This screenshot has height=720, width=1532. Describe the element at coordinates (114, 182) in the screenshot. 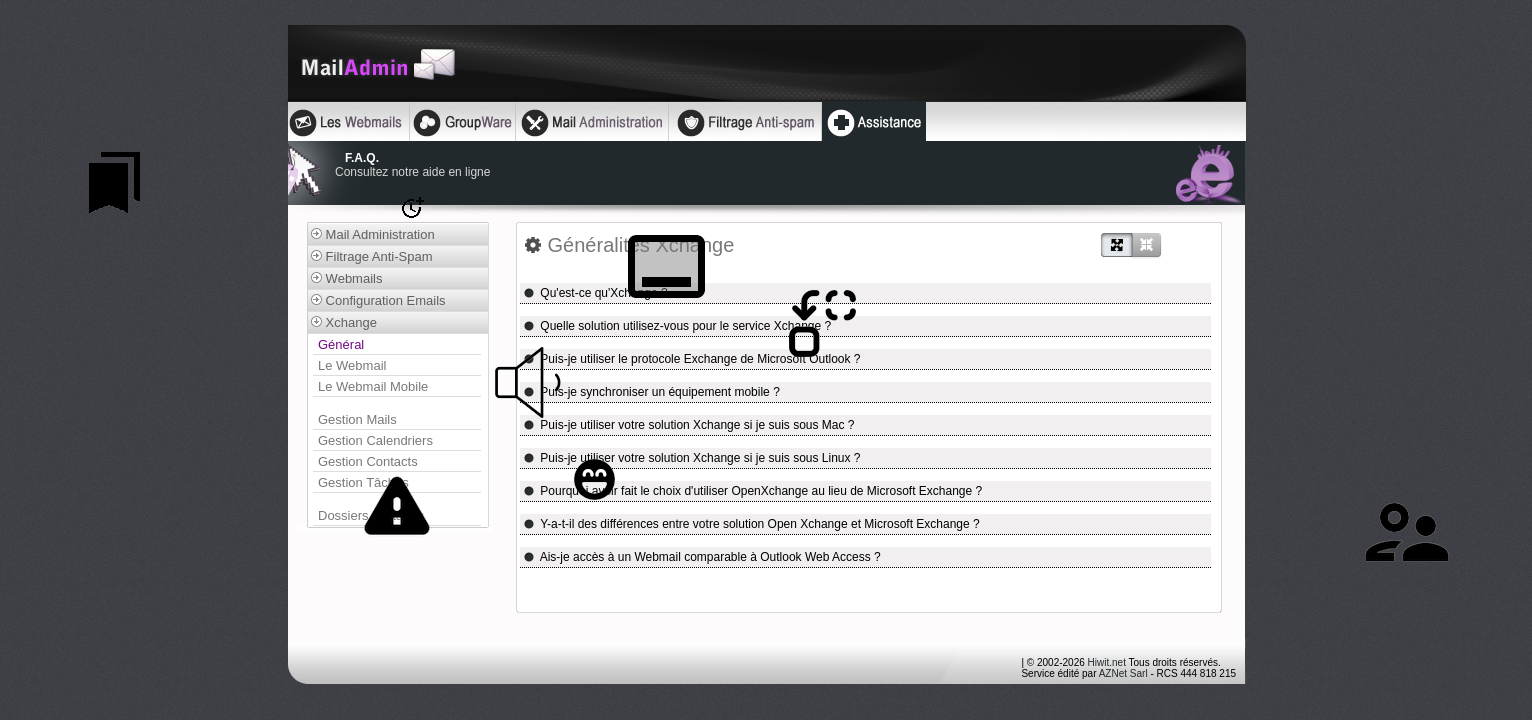

I see `view your saved bookmarks` at that location.